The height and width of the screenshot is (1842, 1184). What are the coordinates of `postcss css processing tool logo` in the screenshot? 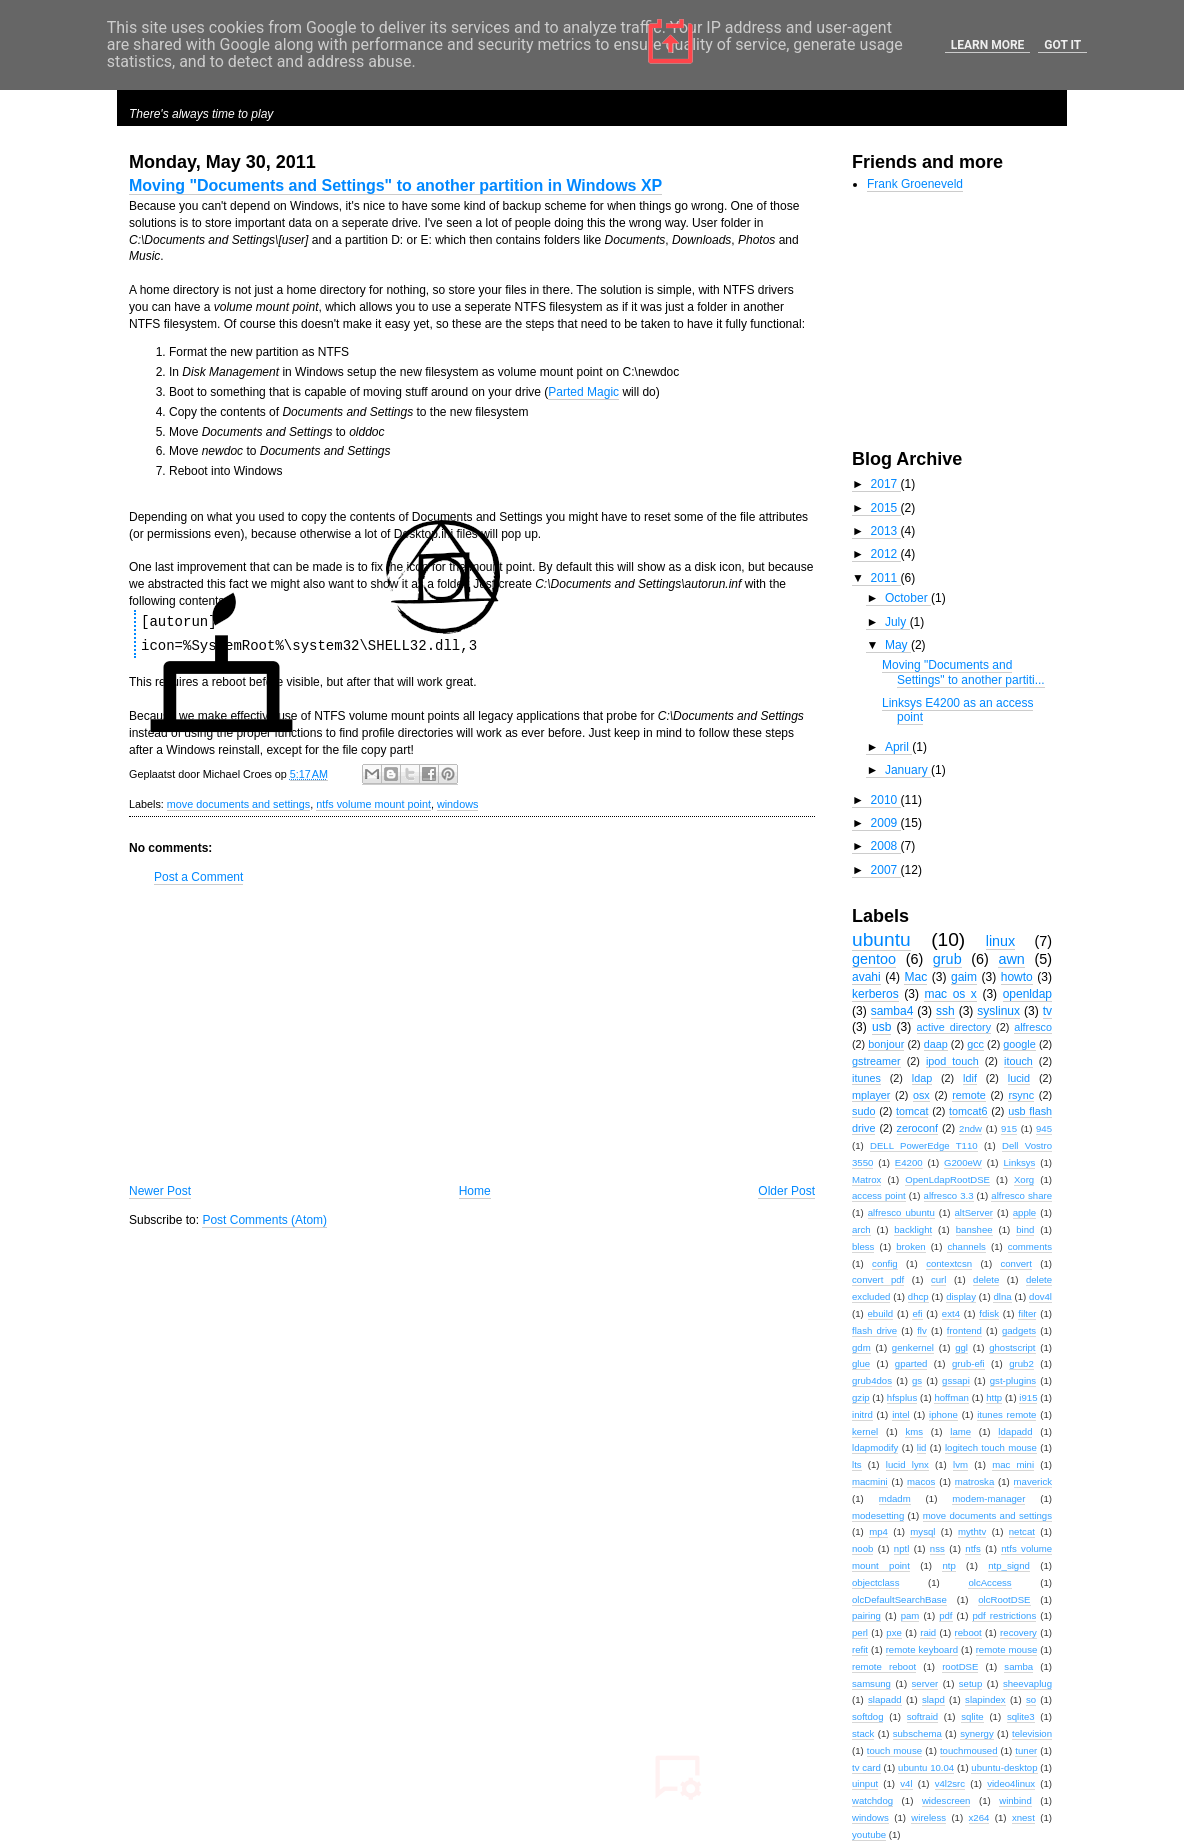 It's located at (443, 577).